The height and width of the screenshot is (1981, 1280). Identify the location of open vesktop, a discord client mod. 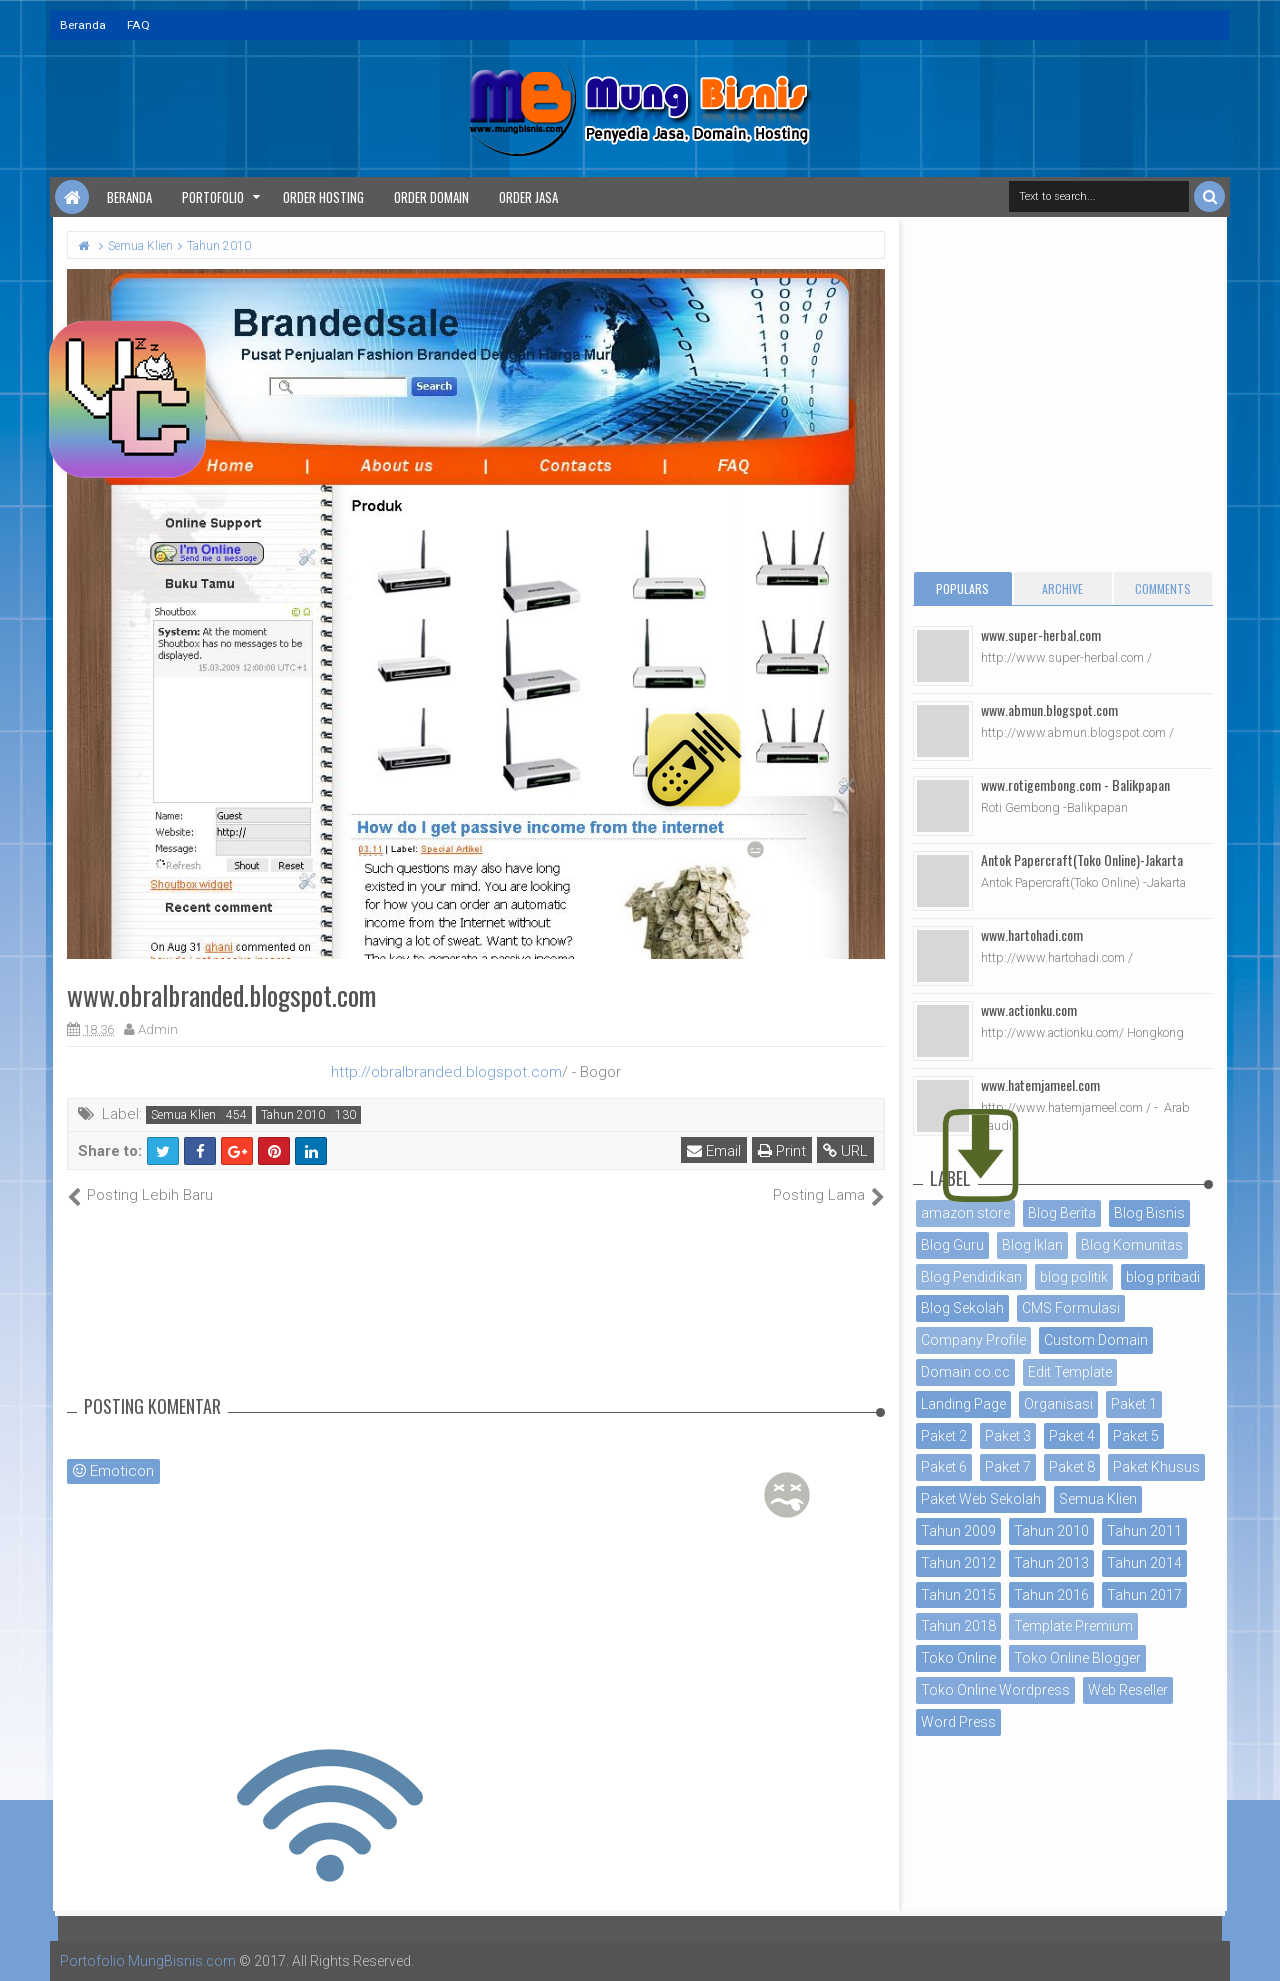
(127, 396).